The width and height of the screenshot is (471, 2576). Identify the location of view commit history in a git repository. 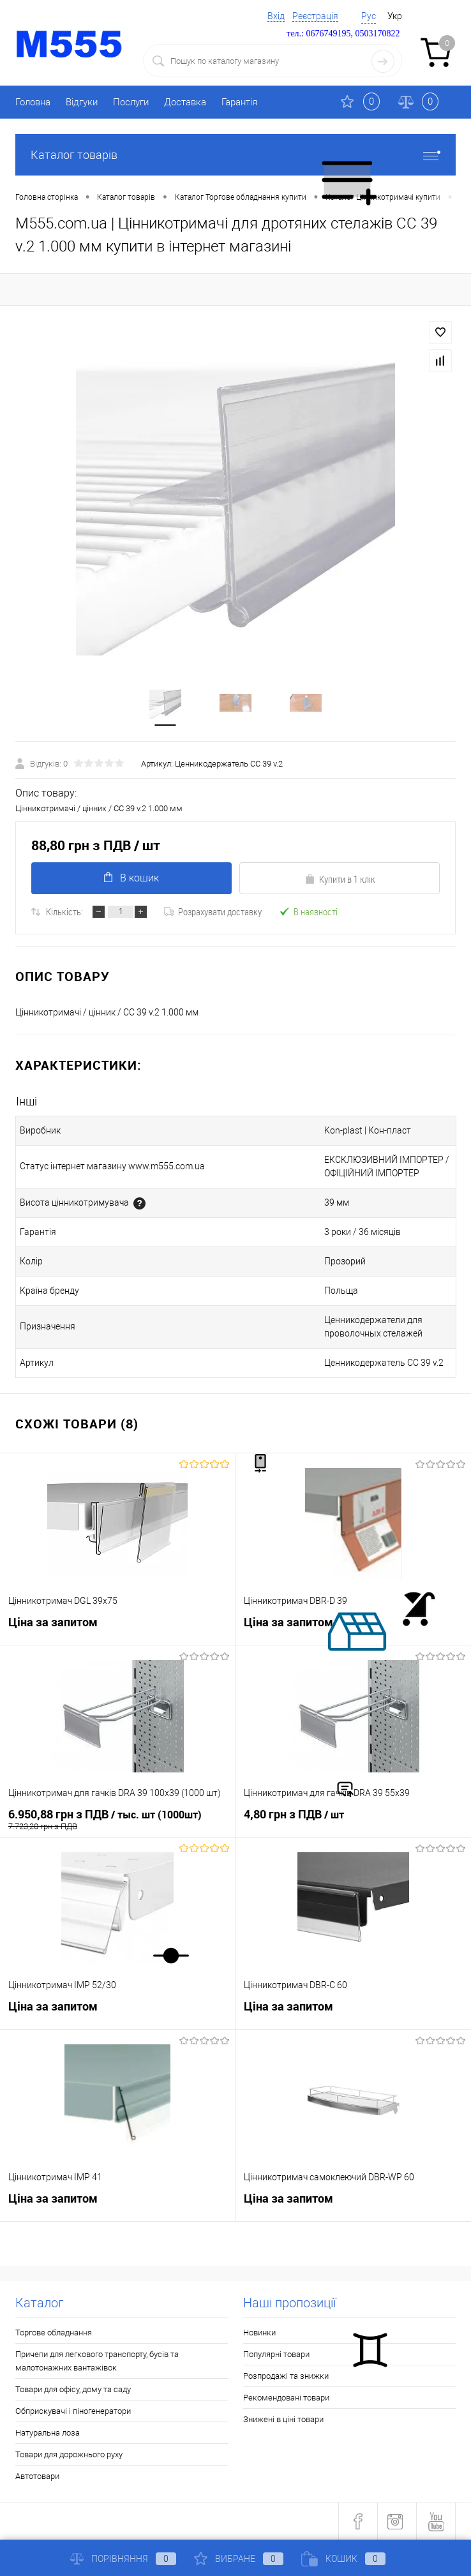
(171, 1956).